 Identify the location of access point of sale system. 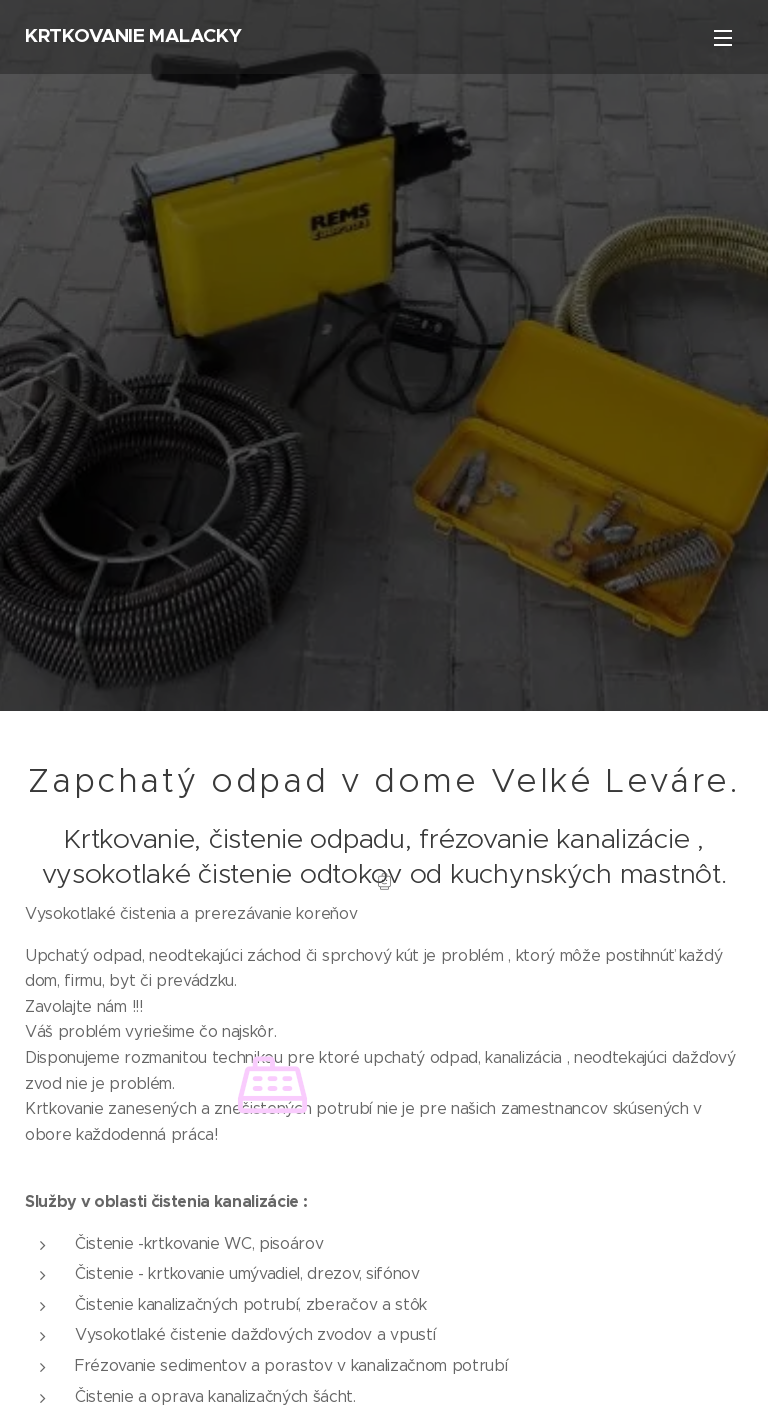
(272, 1088).